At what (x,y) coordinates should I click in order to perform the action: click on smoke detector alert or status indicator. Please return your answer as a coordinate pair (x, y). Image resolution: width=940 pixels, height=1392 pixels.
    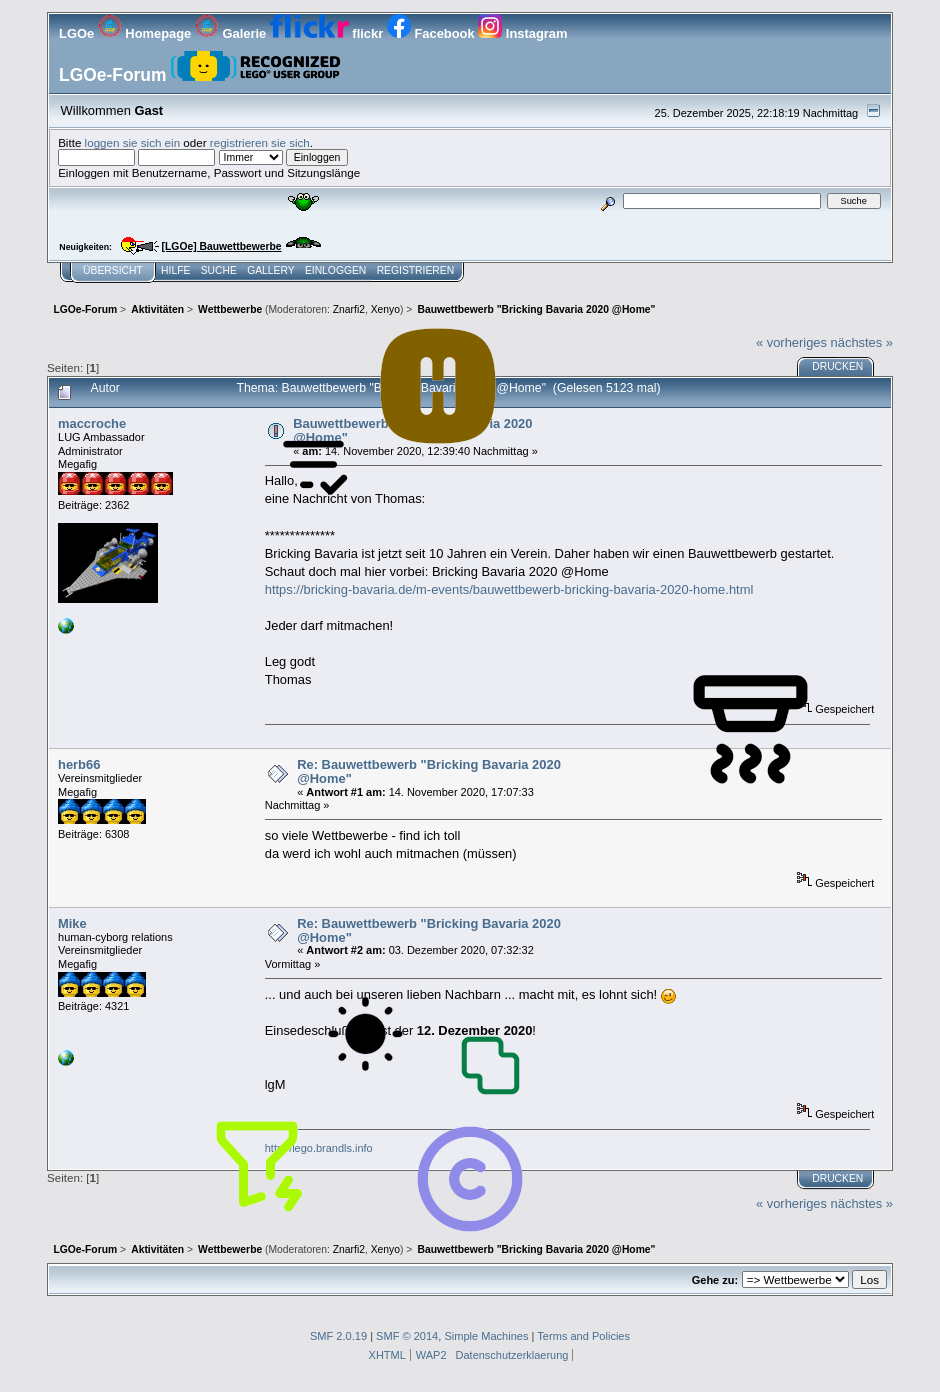
    Looking at the image, I should click on (750, 726).